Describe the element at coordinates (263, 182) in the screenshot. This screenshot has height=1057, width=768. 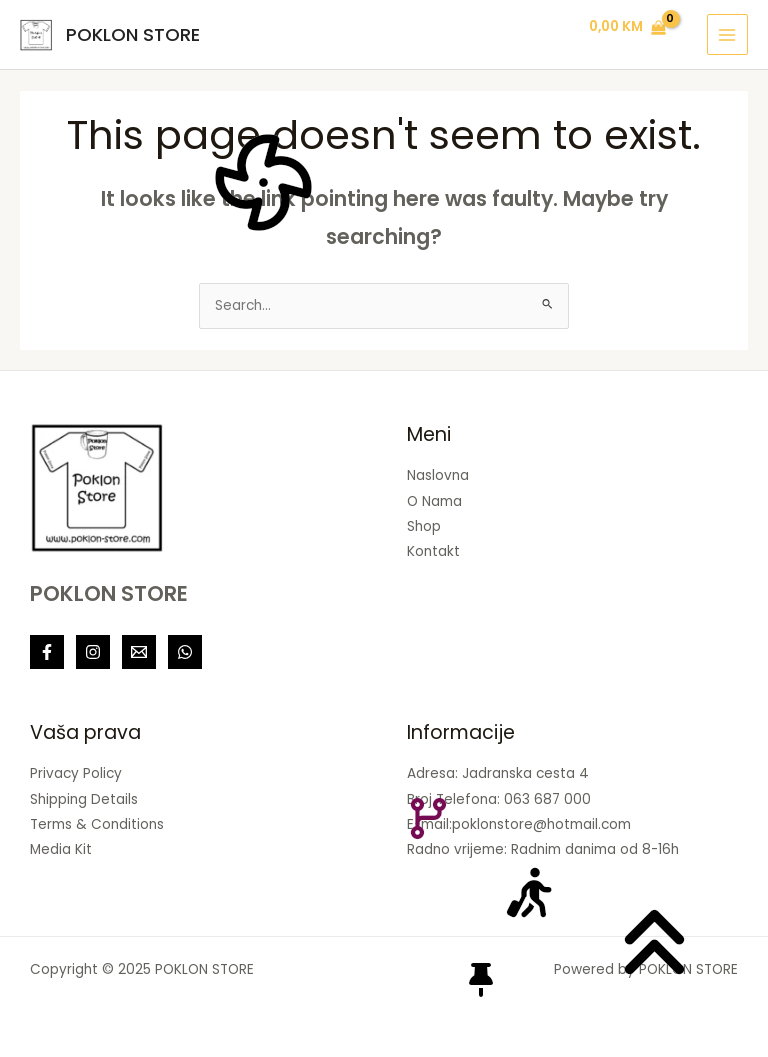
I see `adjust fan or ventilation settings` at that location.